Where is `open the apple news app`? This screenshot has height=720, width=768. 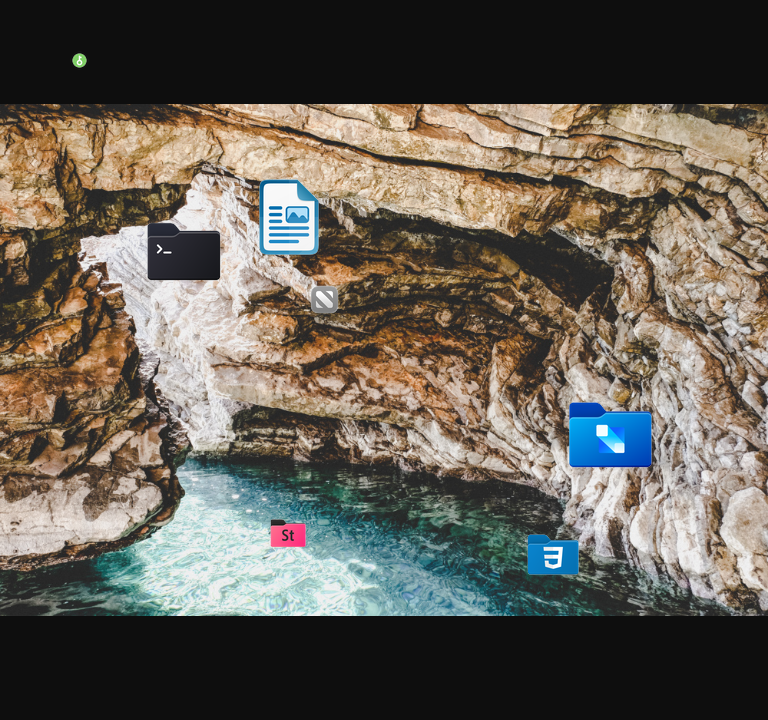
open the apple news app is located at coordinates (324, 299).